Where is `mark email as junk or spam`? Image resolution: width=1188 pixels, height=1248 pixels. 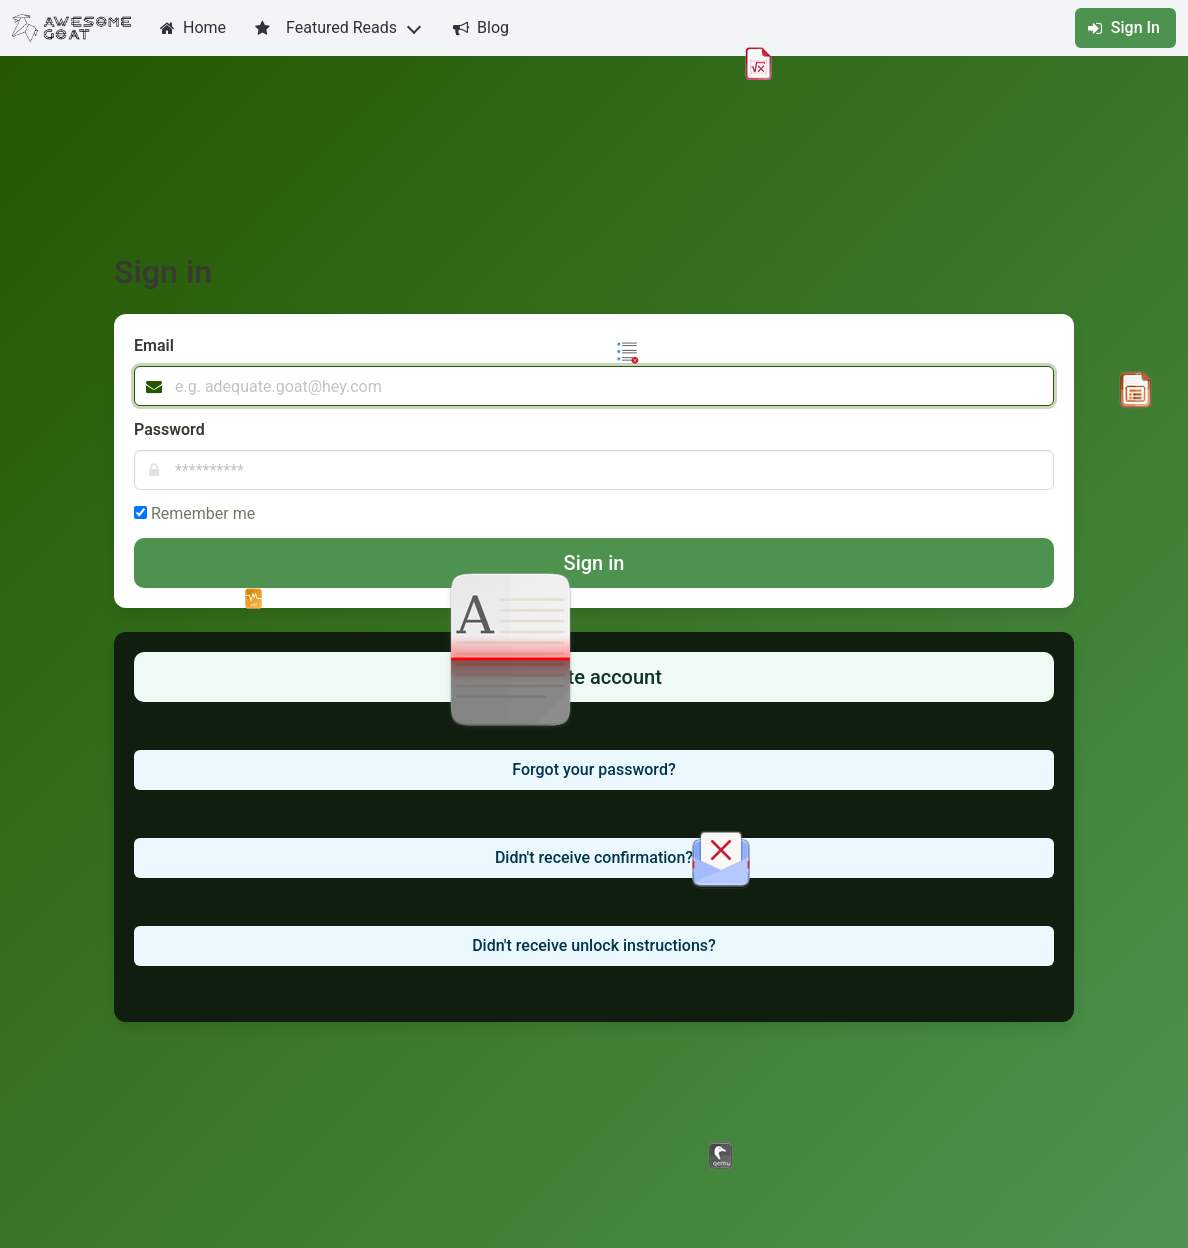 mark email as junk or spam is located at coordinates (721, 860).